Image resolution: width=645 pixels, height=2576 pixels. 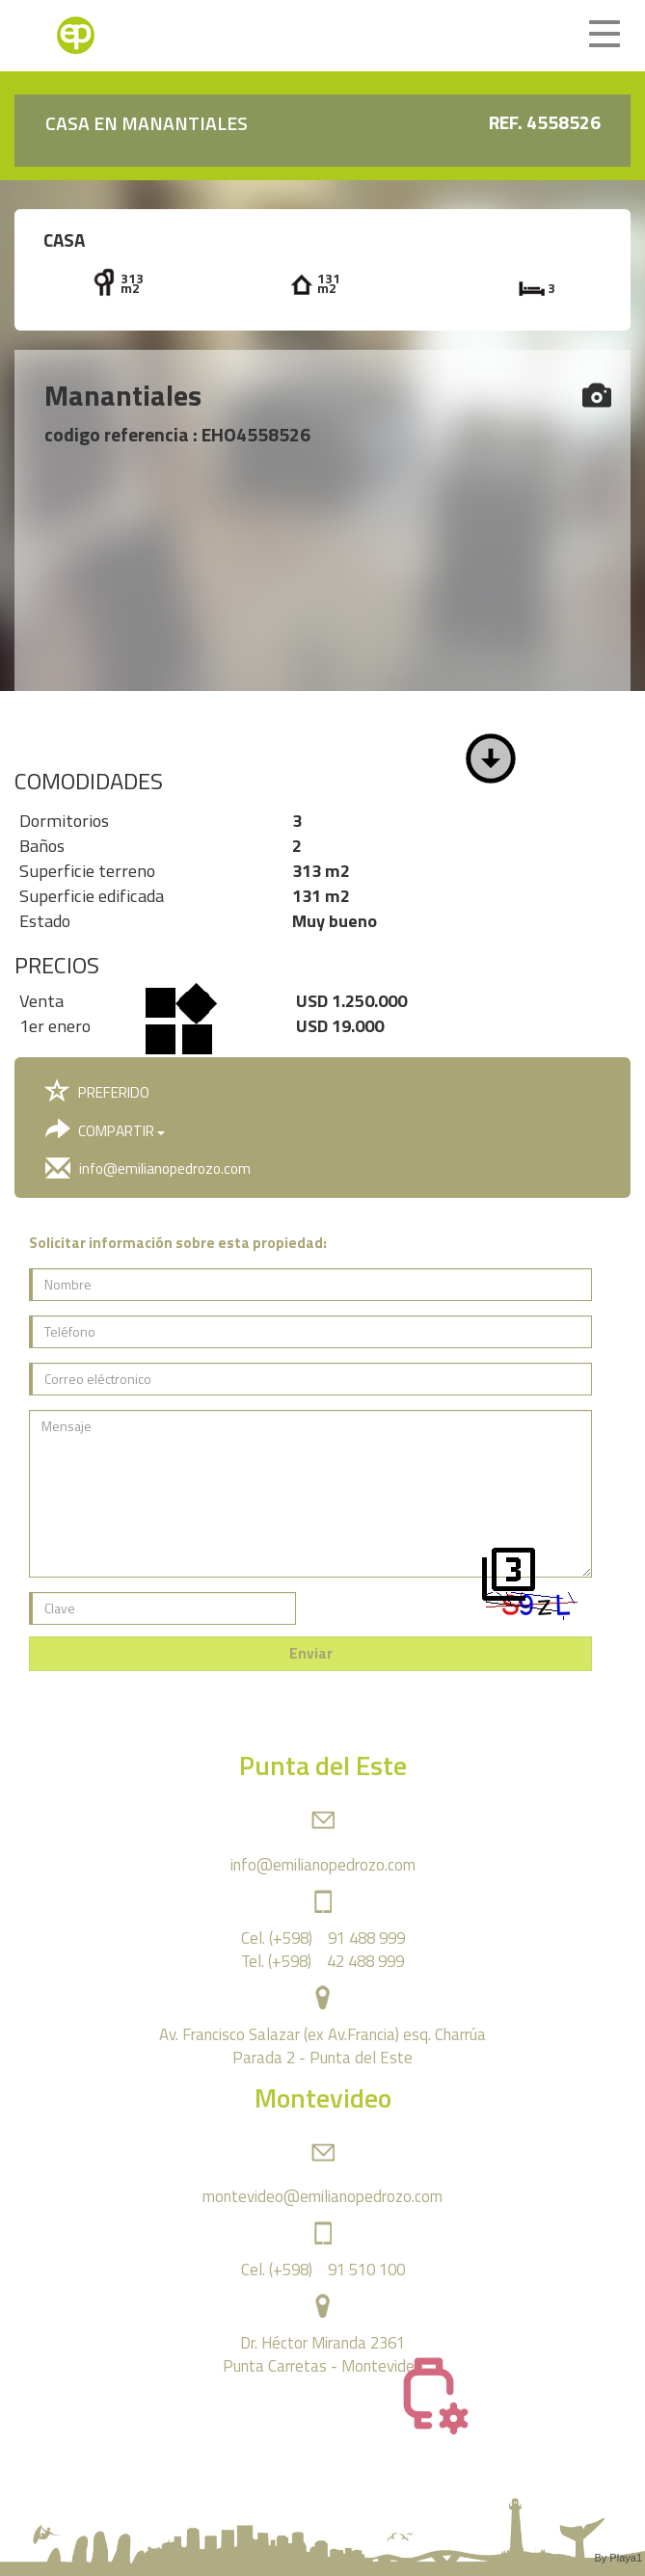 What do you see at coordinates (178, 1021) in the screenshot?
I see `access home screen widgets` at bounding box center [178, 1021].